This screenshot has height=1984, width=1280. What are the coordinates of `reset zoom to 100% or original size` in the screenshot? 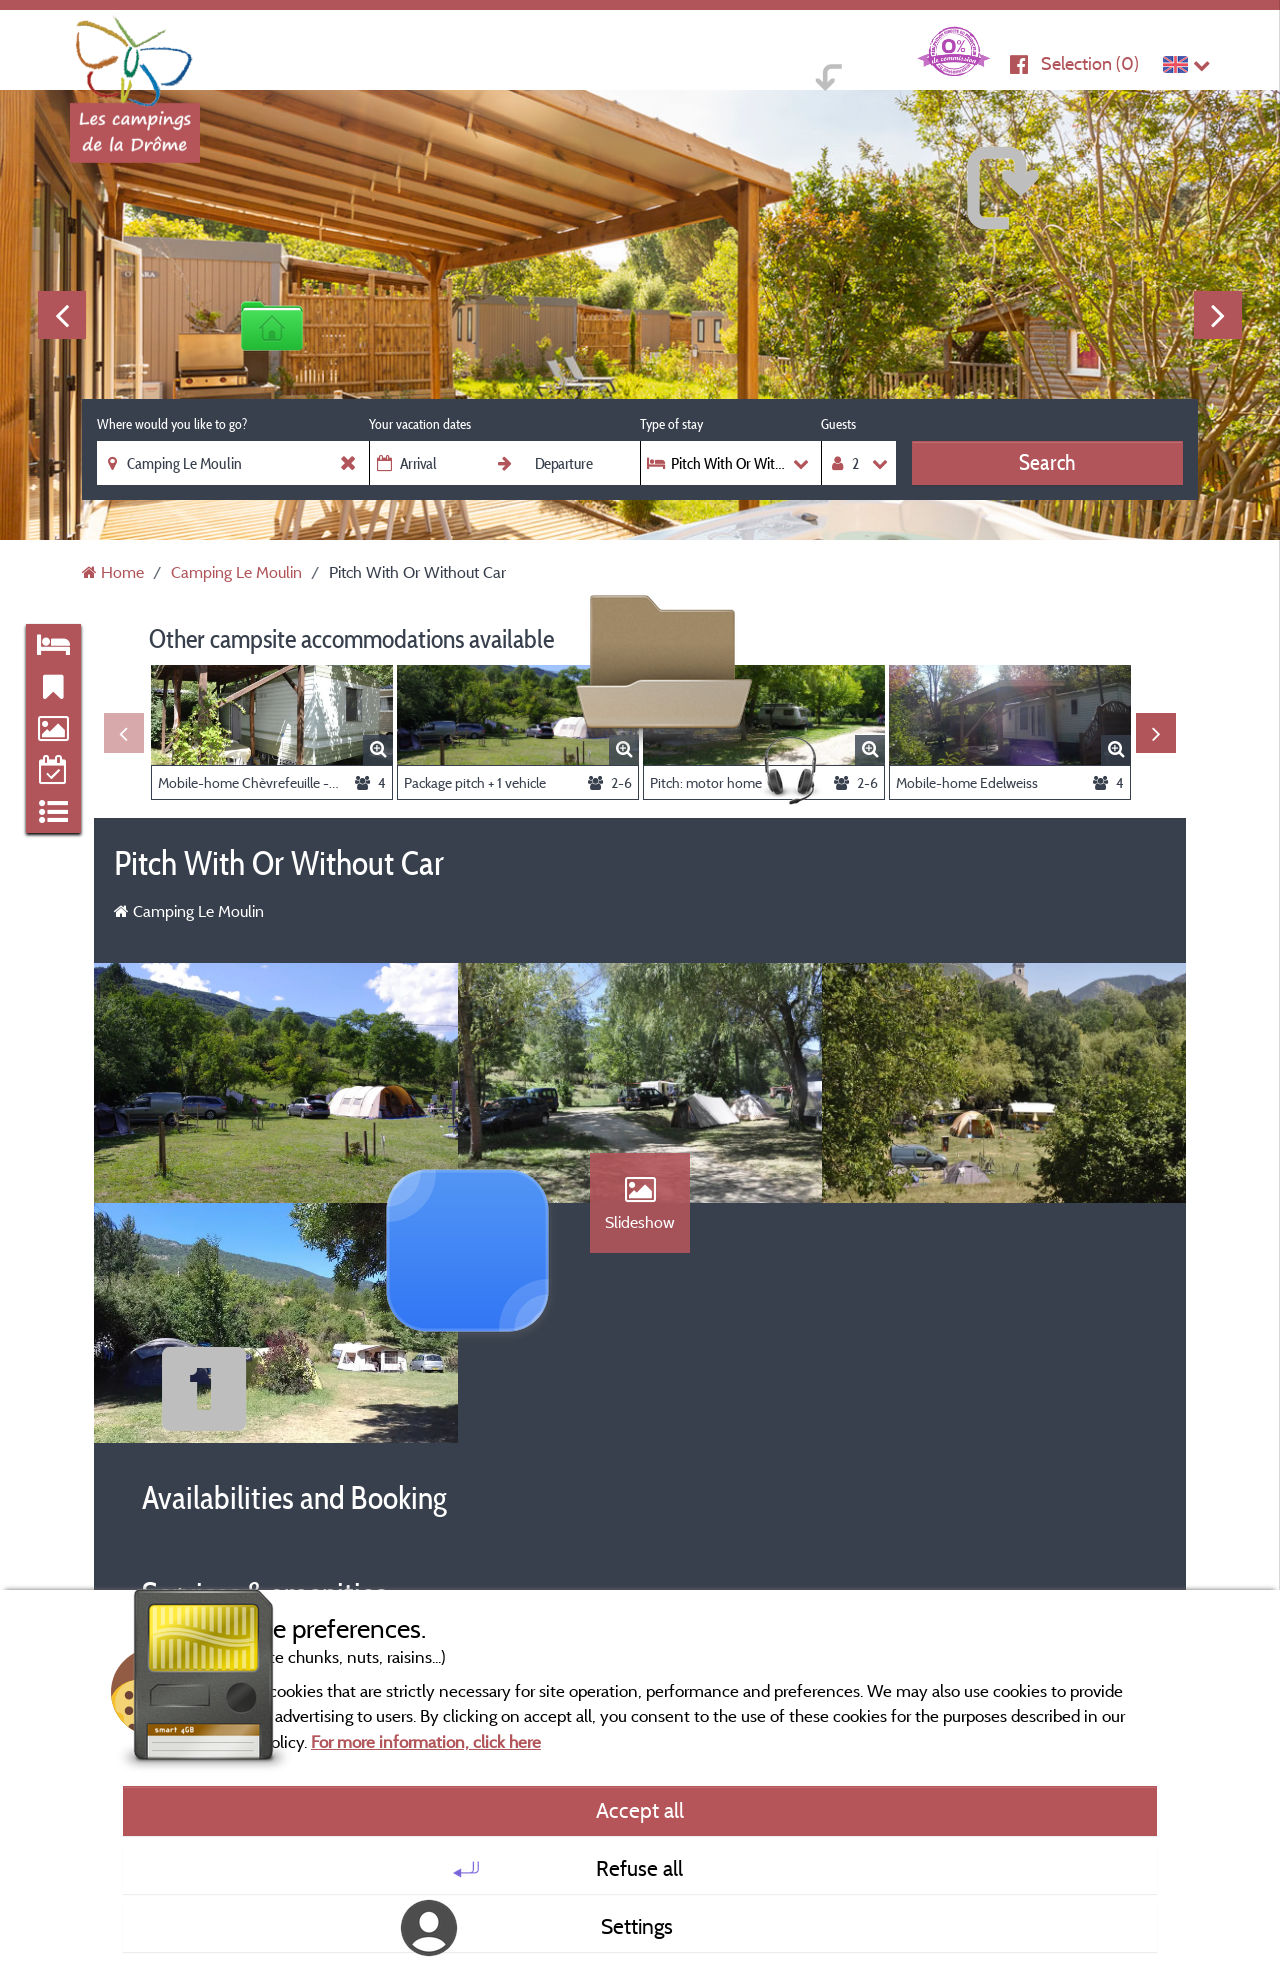 It's located at (204, 1389).